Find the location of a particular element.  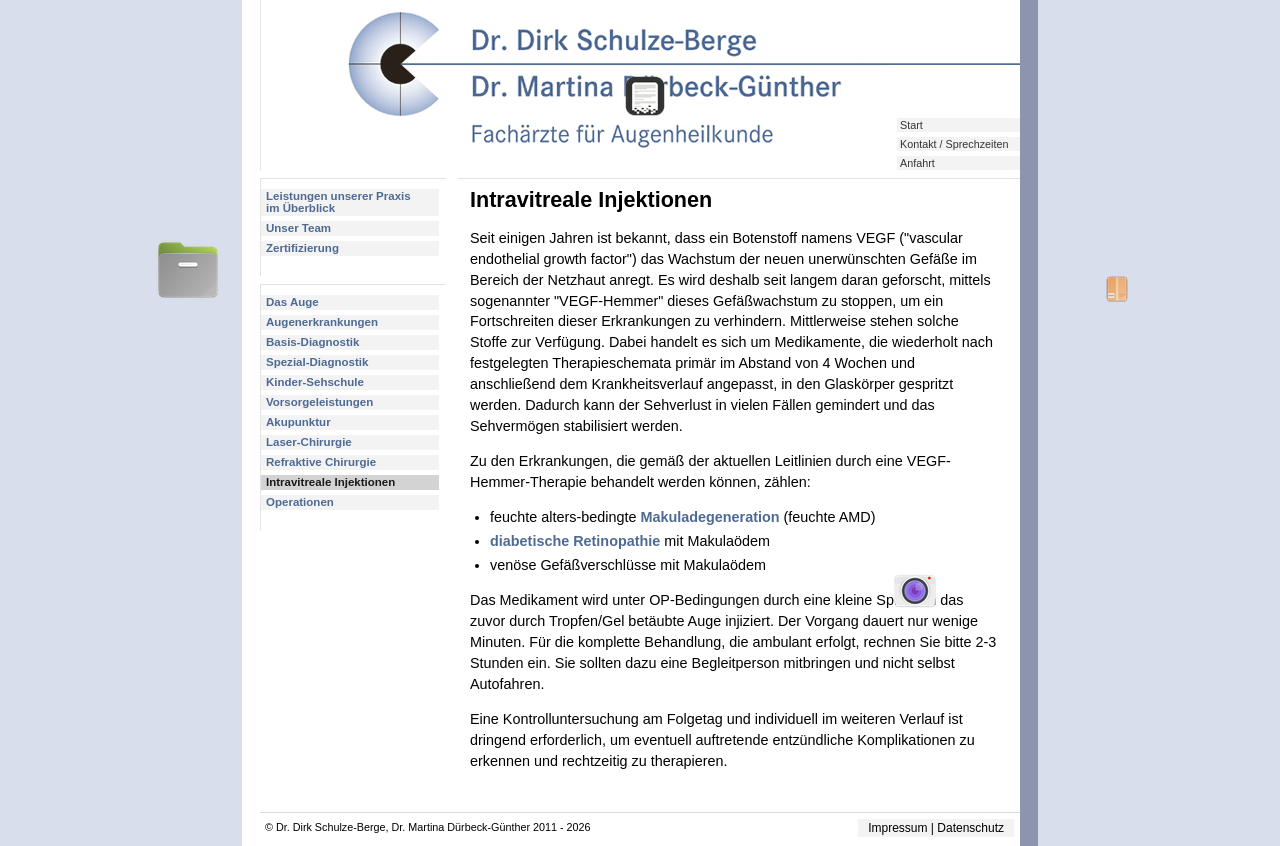

open webcamoid camera application is located at coordinates (915, 591).